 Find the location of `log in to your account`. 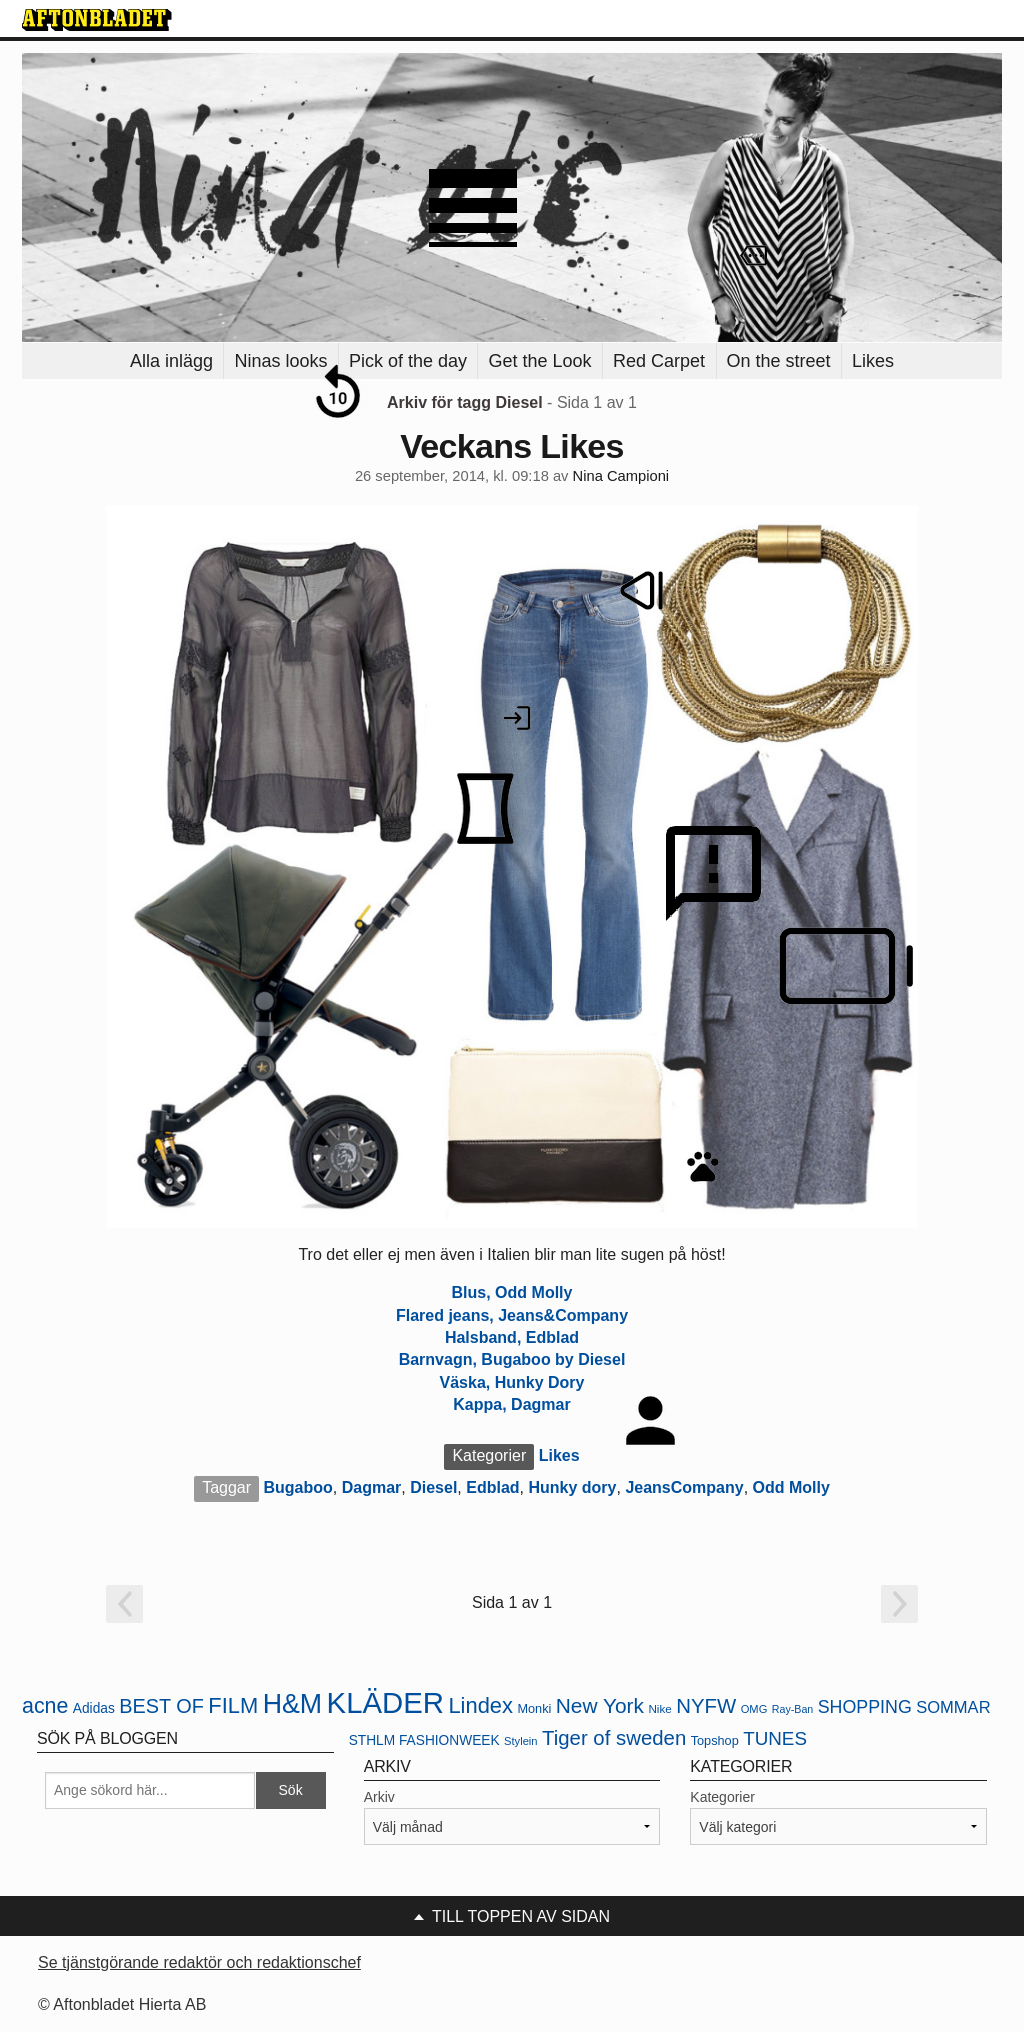

log in to your account is located at coordinates (517, 718).